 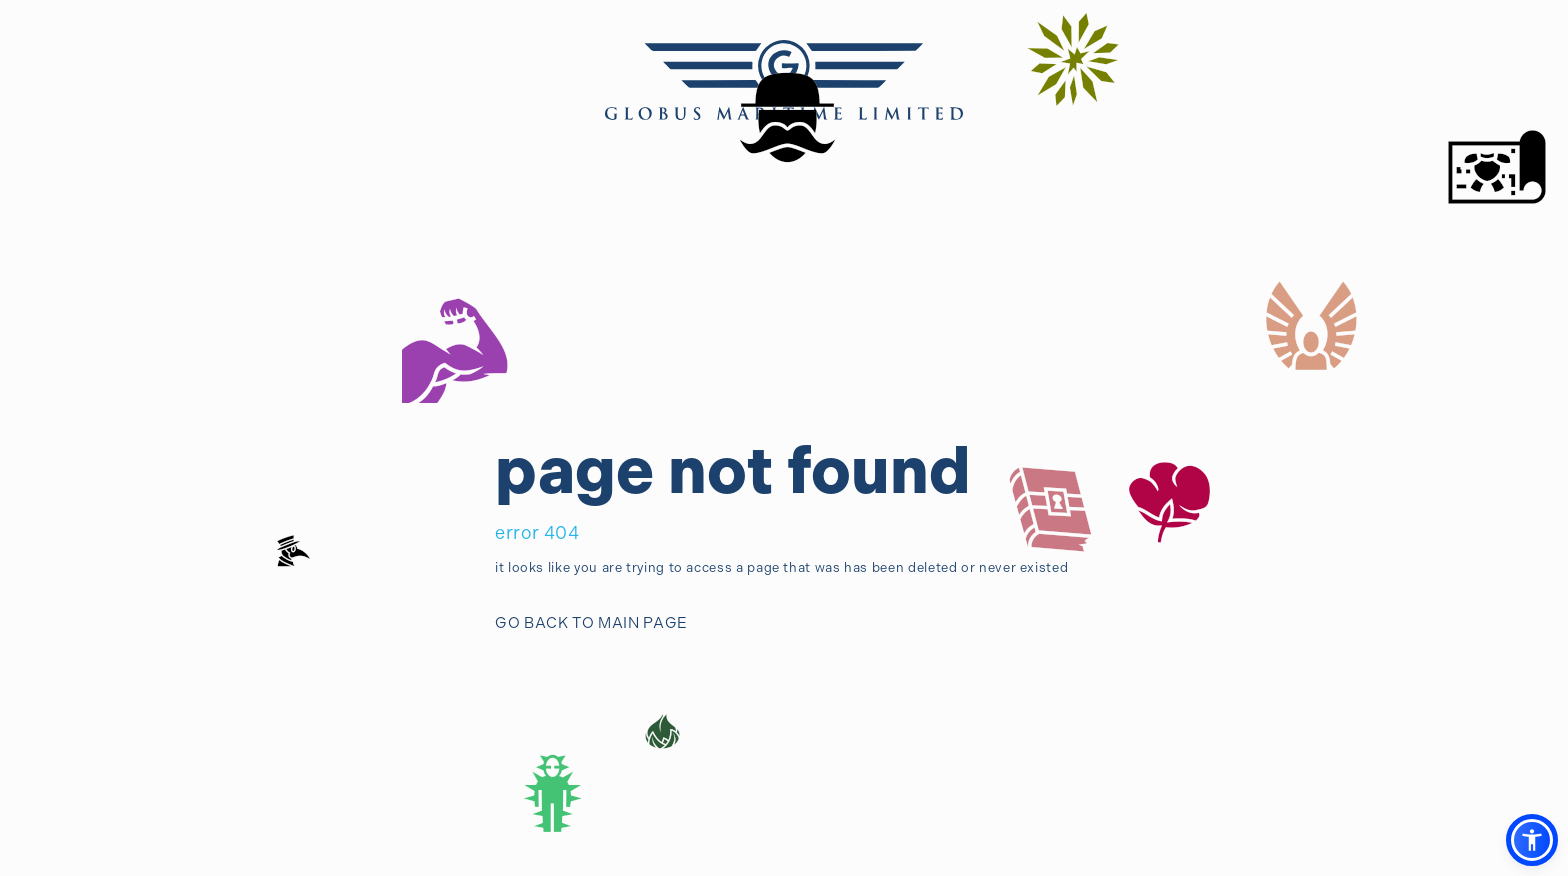 I want to click on access hidden or locked content, so click(x=1050, y=509).